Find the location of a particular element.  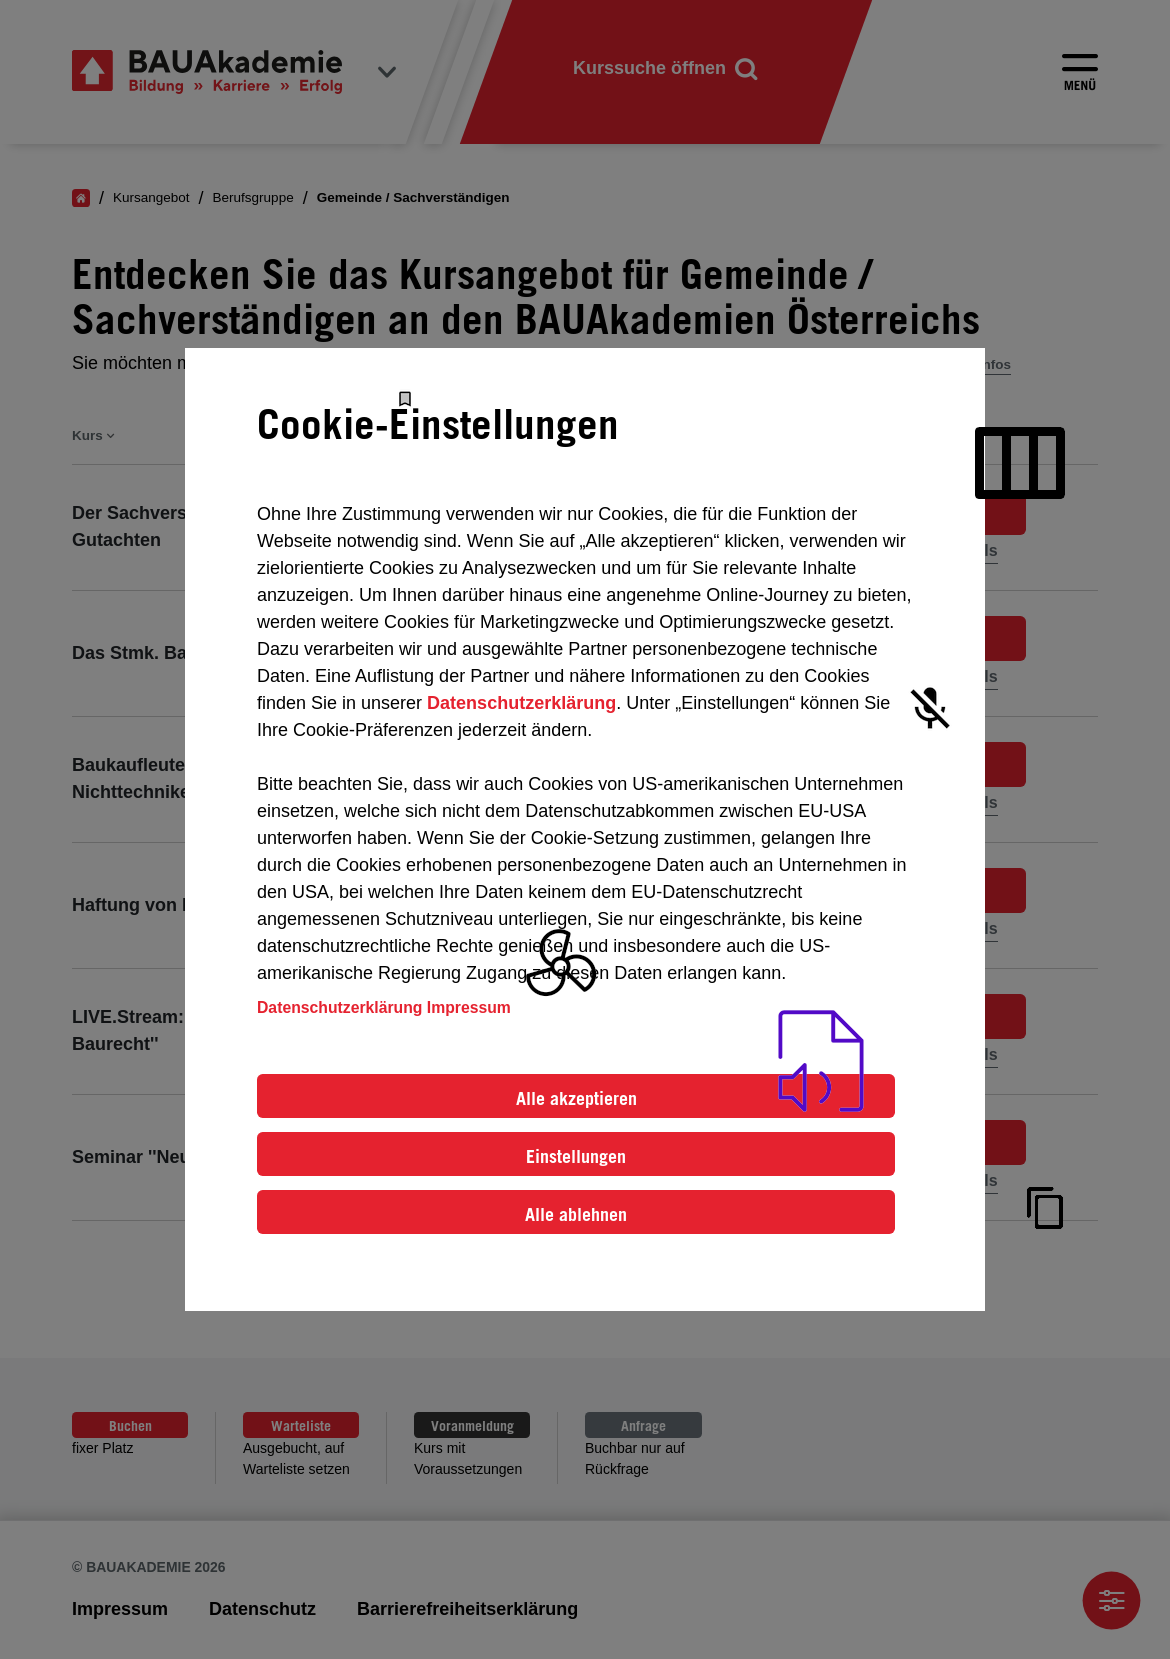

mute your microphone is located at coordinates (930, 709).